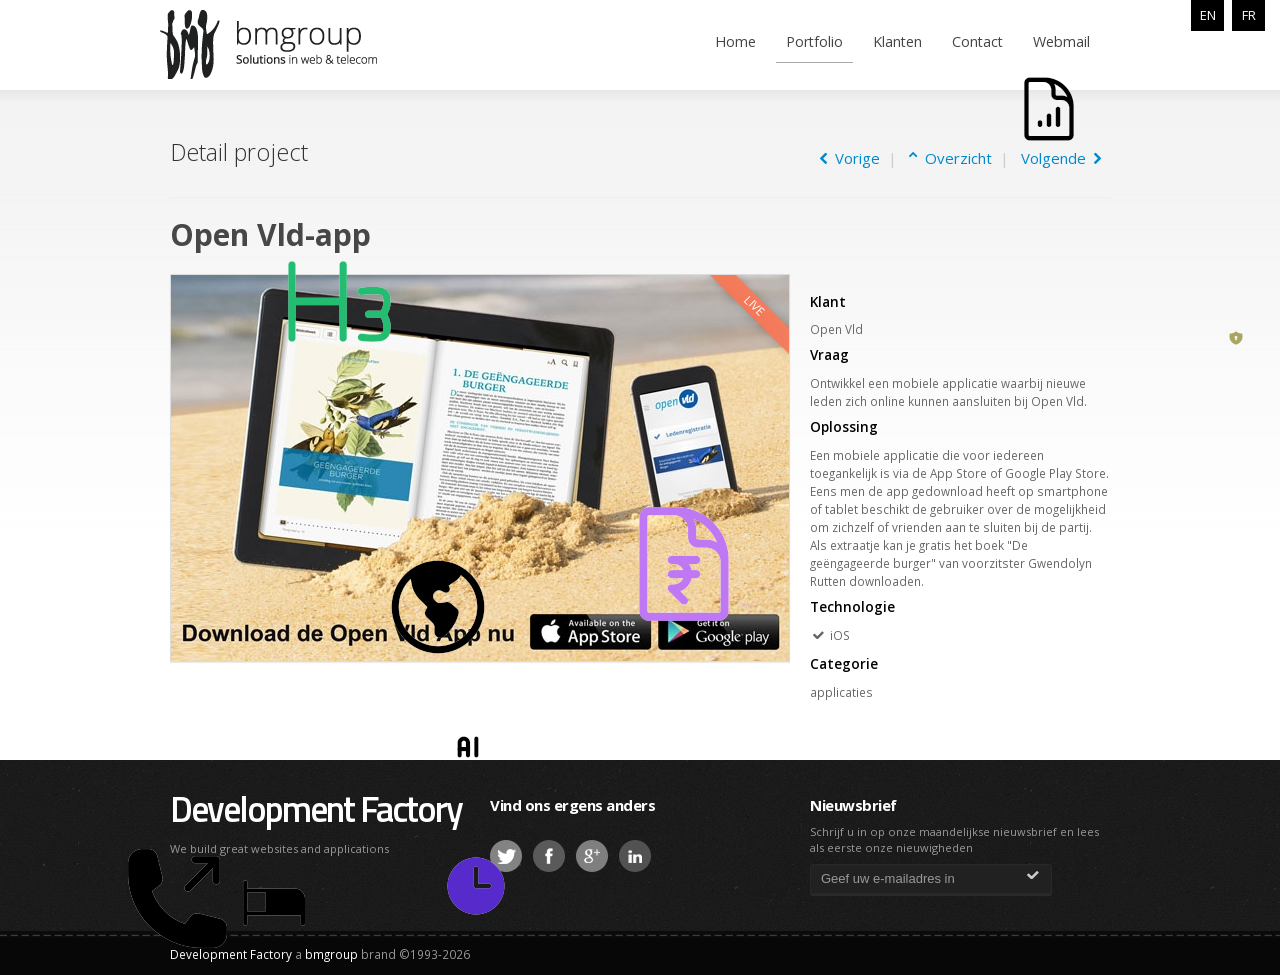 Image resolution: width=1280 pixels, height=975 pixels. Describe the element at coordinates (339, 301) in the screenshot. I see `format text as heading level 3` at that location.